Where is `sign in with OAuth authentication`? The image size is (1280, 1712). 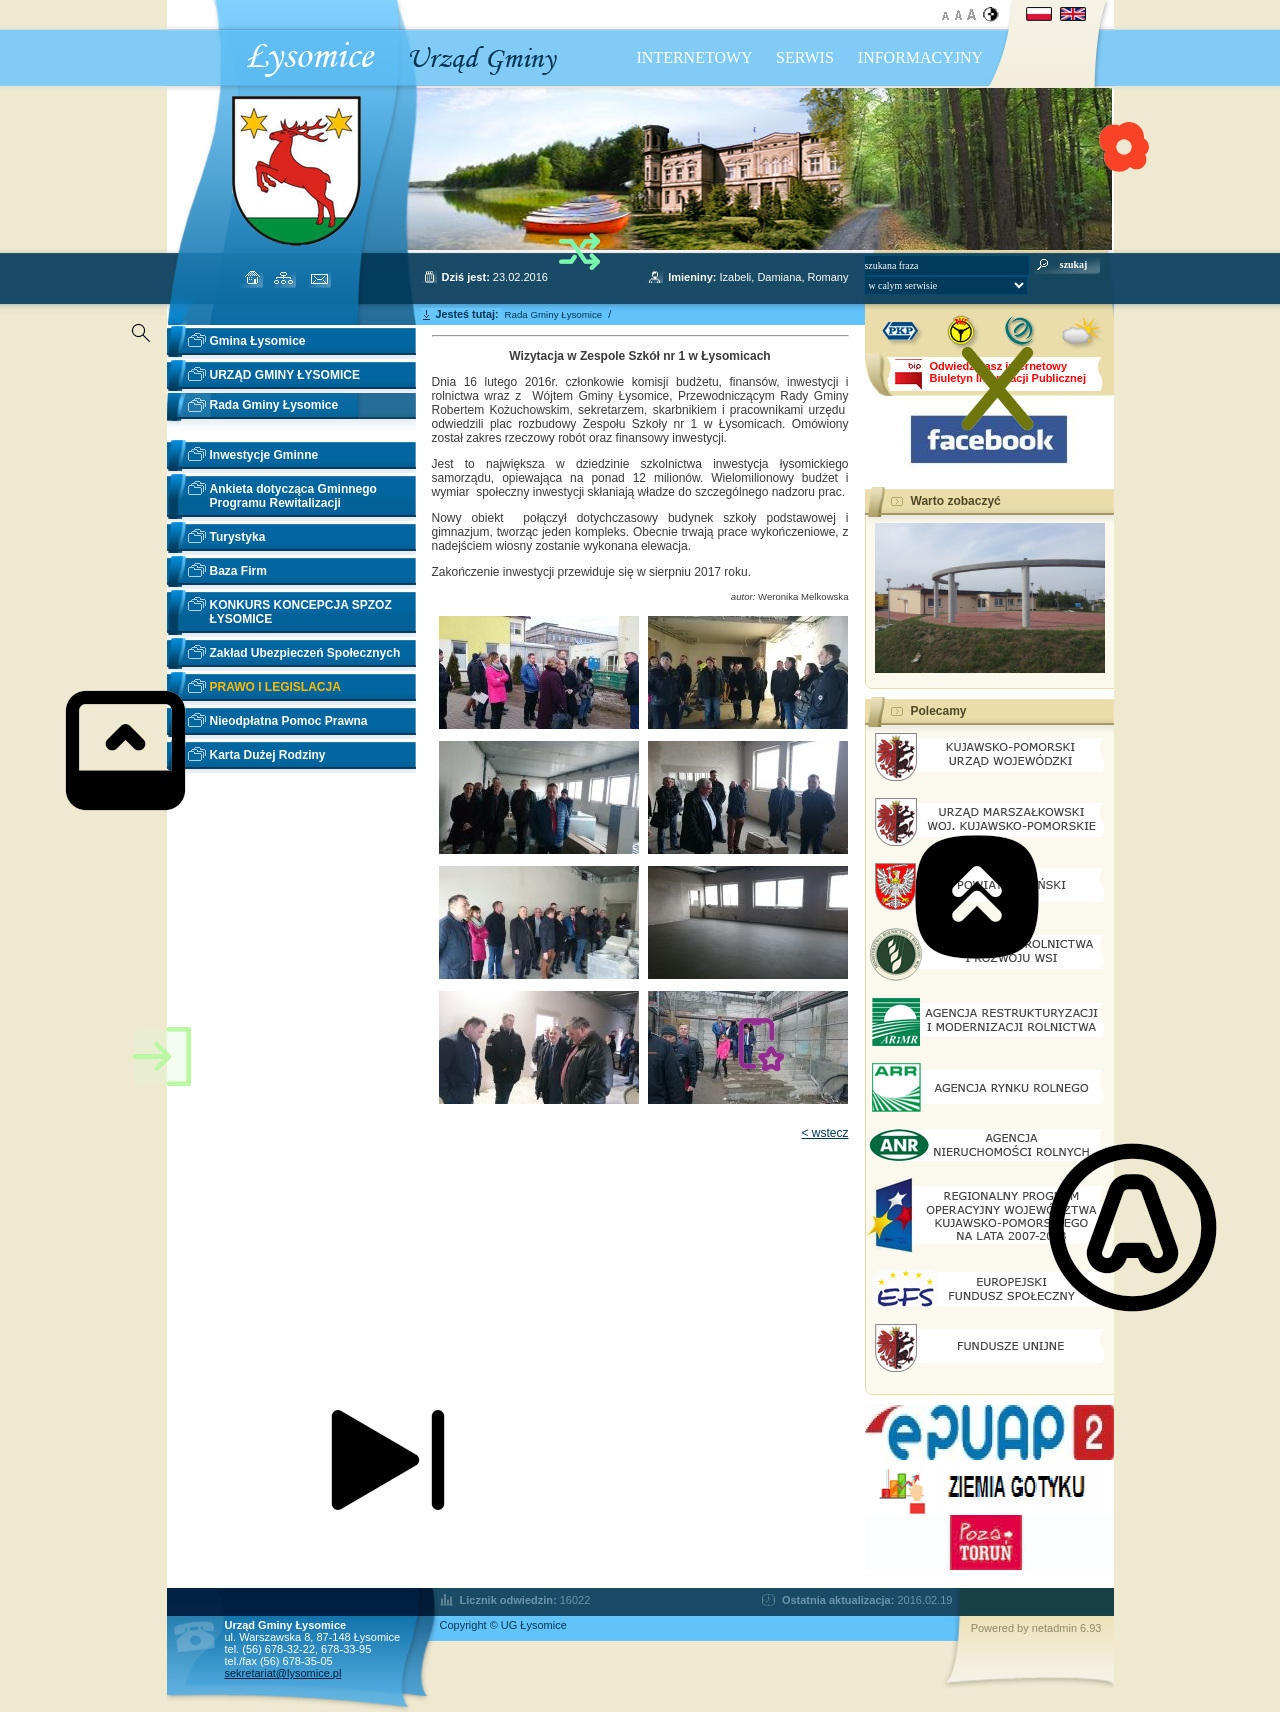 sign in with OAuth authentication is located at coordinates (1132, 1227).